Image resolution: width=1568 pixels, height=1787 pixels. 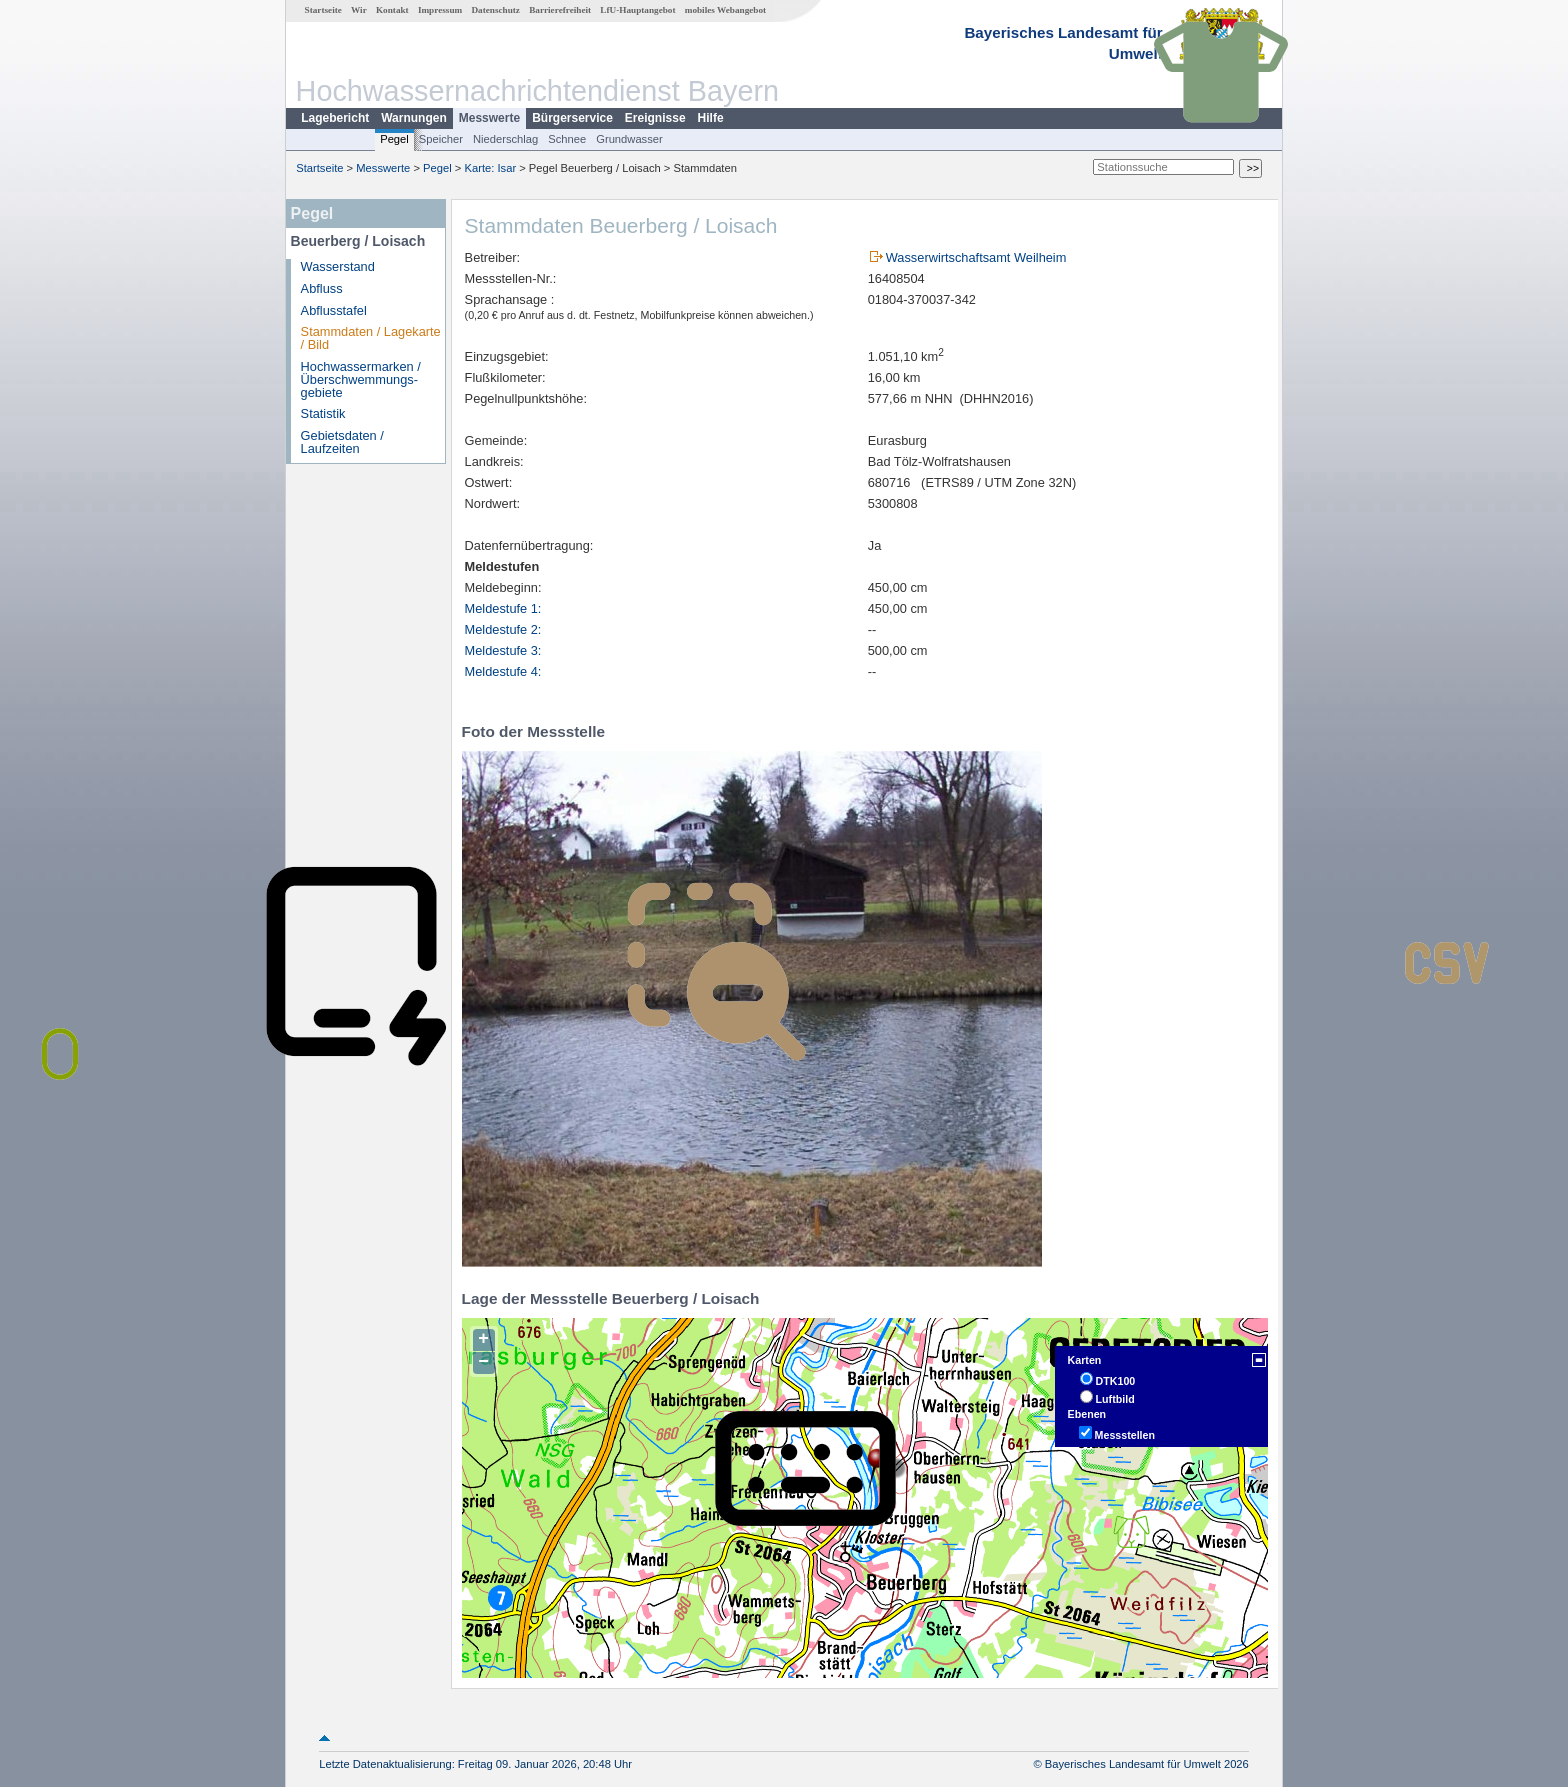 I want to click on access medication or pharmacy features, so click(x=60, y=1054).